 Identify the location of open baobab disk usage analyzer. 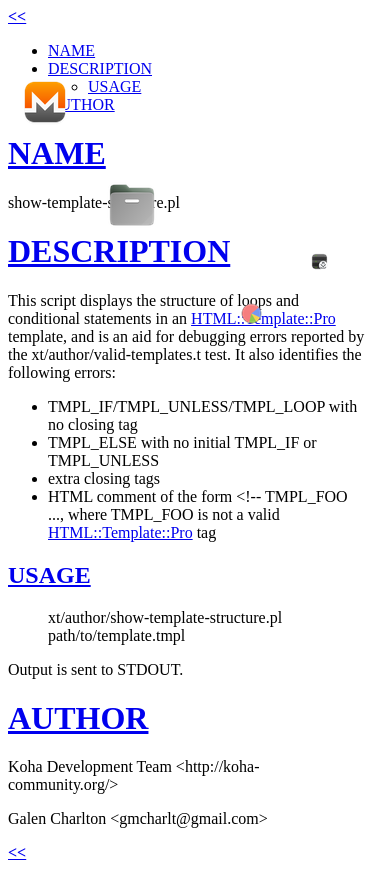
(251, 313).